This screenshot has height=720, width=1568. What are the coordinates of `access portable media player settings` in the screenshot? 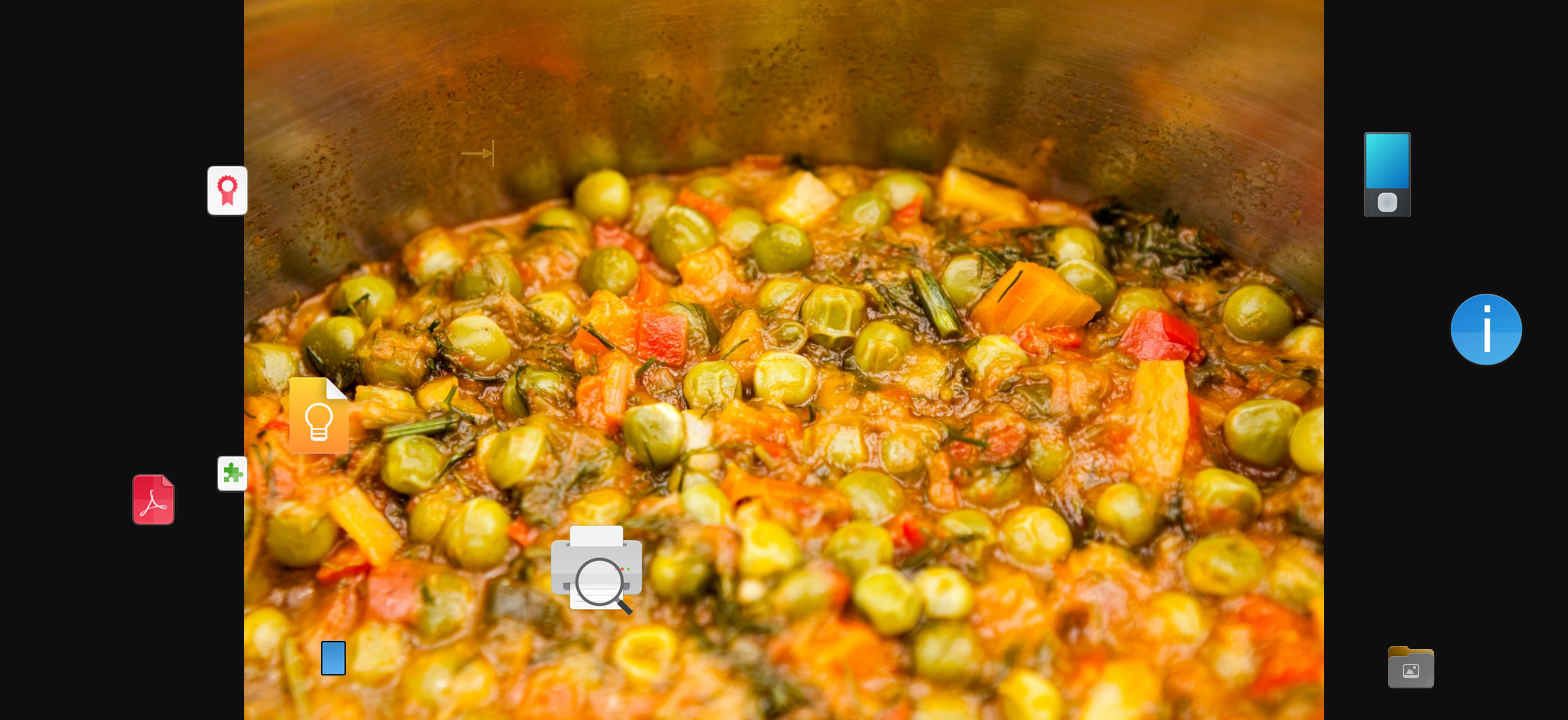 It's located at (1387, 174).